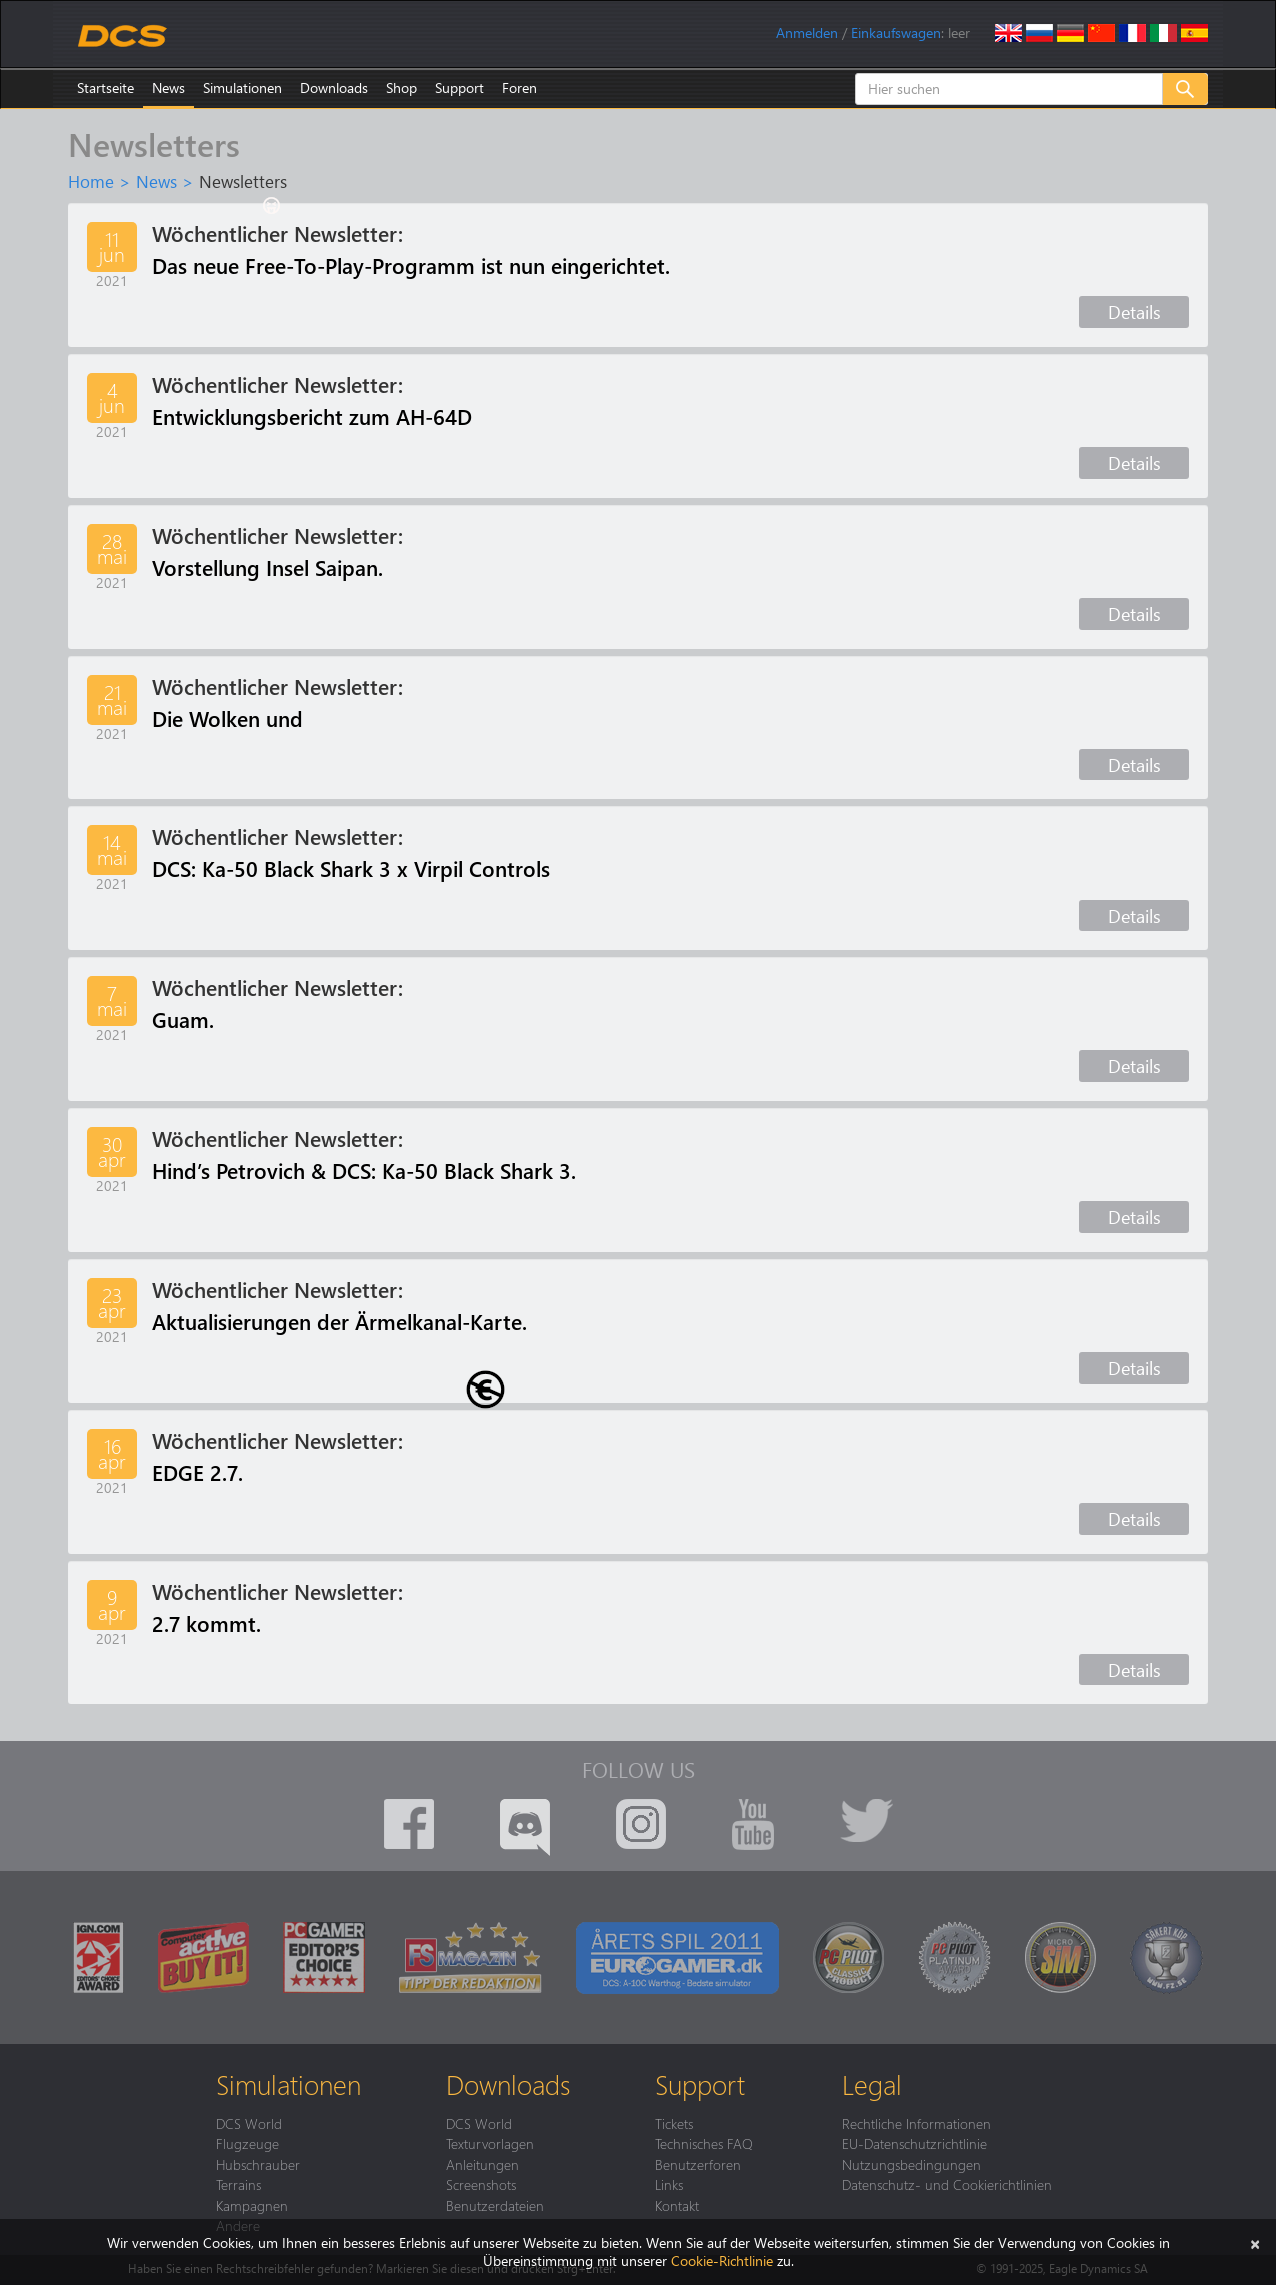  I want to click on insert a silly or playful emoji reaction, so click(271, 205).